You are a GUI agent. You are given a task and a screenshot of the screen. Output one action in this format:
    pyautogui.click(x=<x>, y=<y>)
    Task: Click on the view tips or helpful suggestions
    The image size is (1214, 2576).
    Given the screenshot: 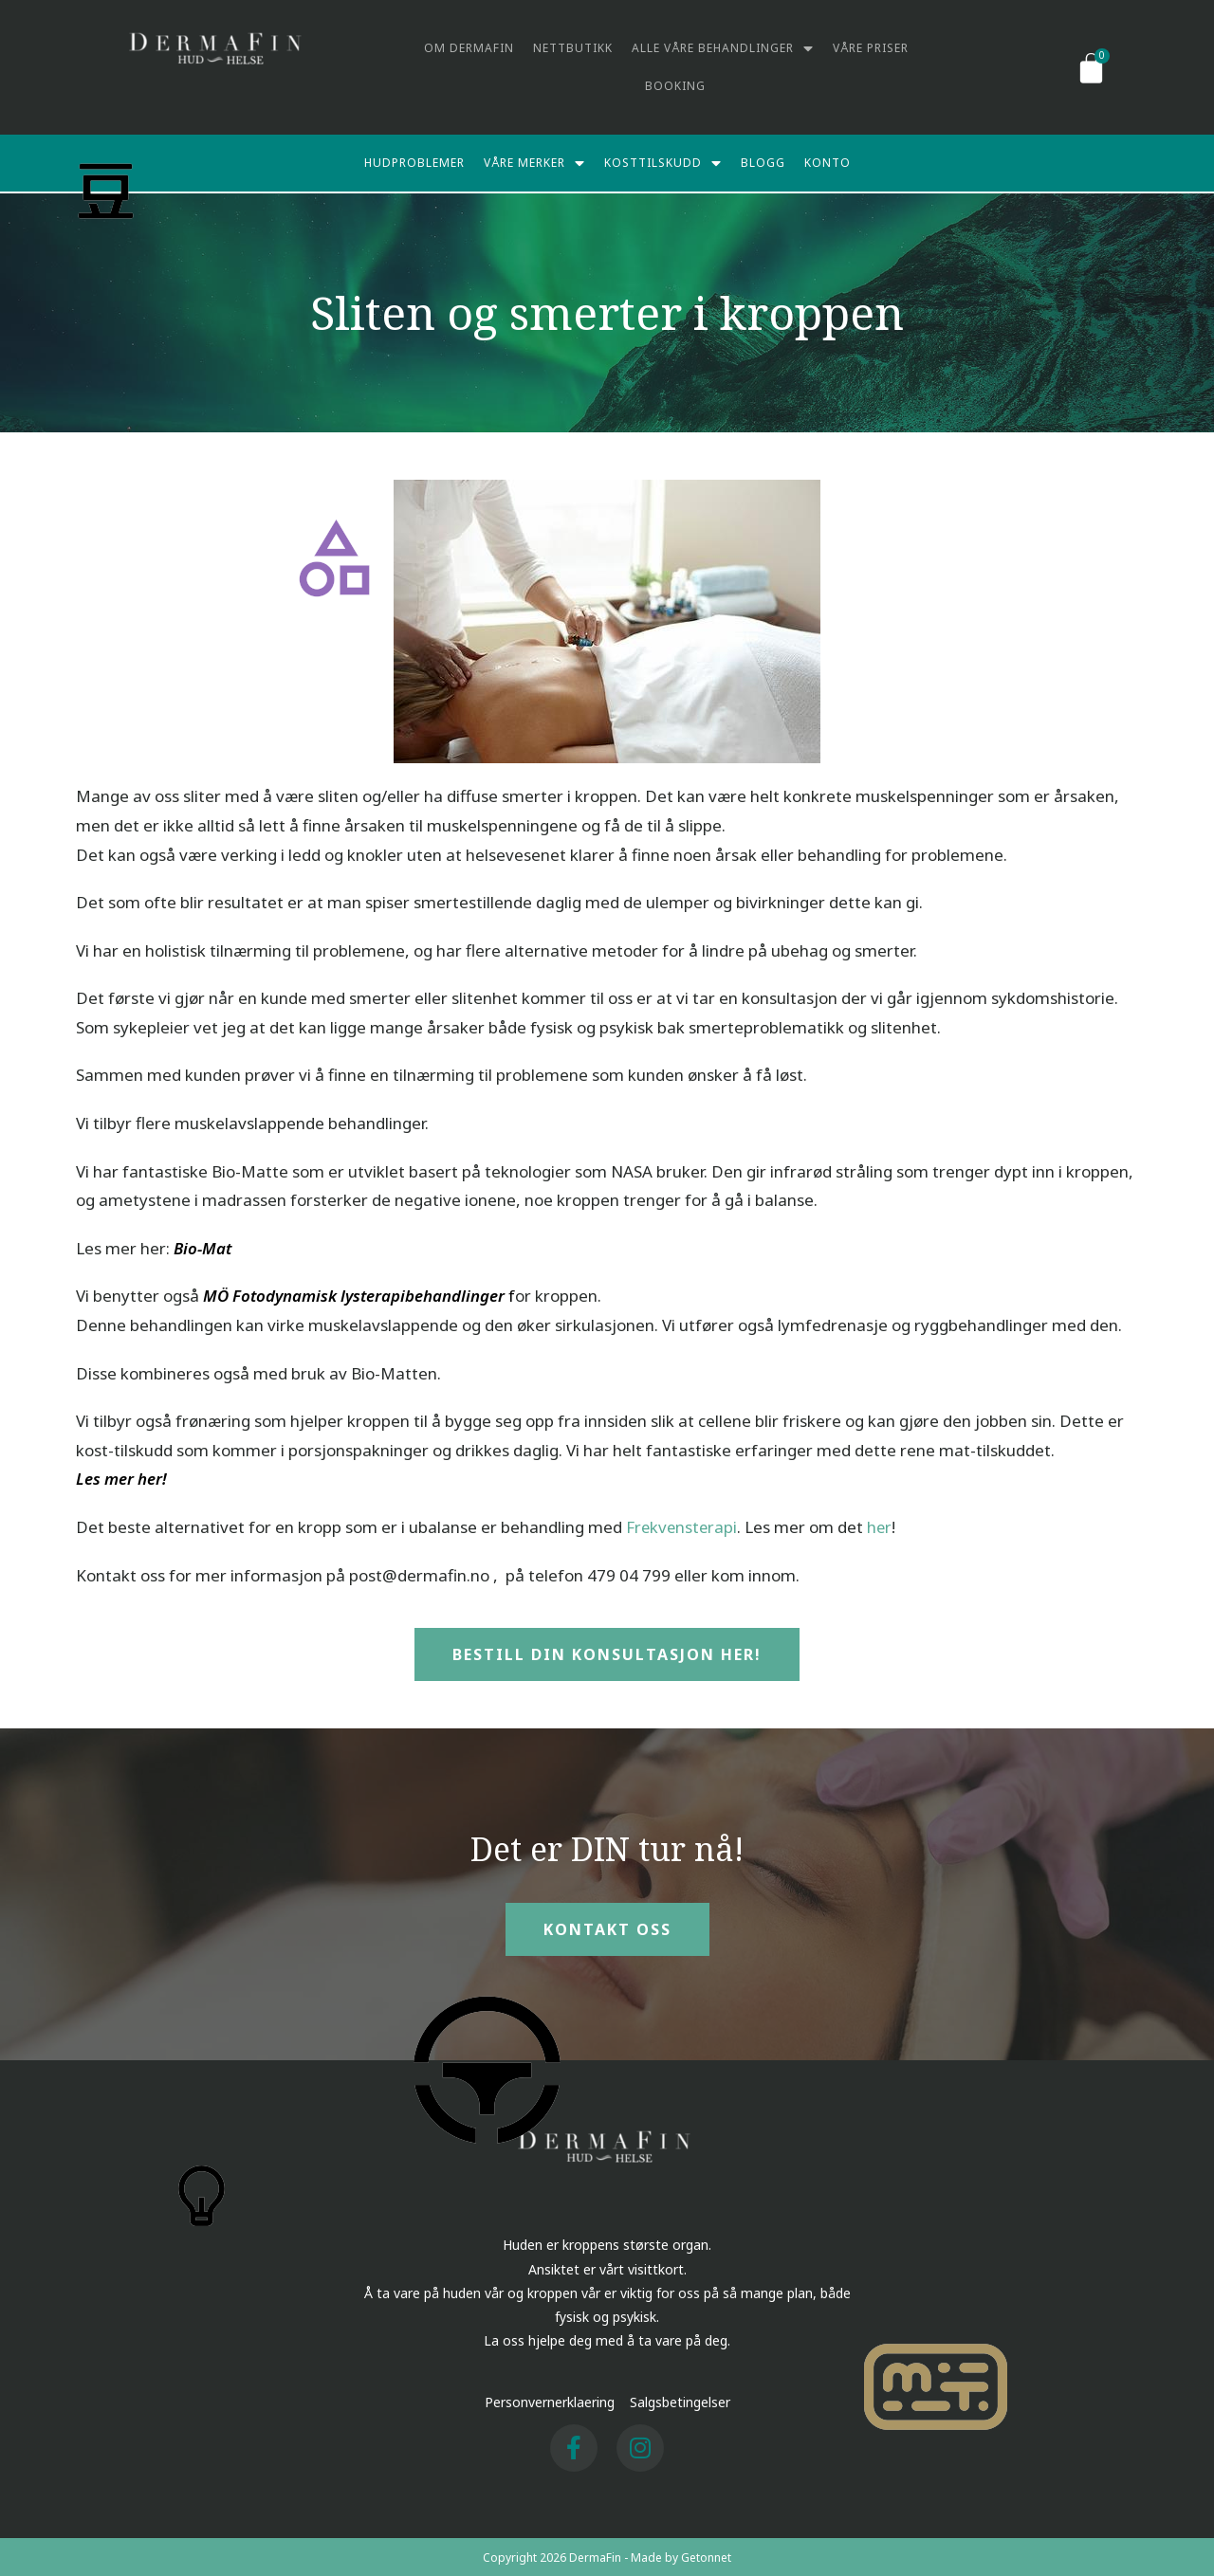 What is the action you would take?
    pyautogui.click(x=201, y=2194)
    